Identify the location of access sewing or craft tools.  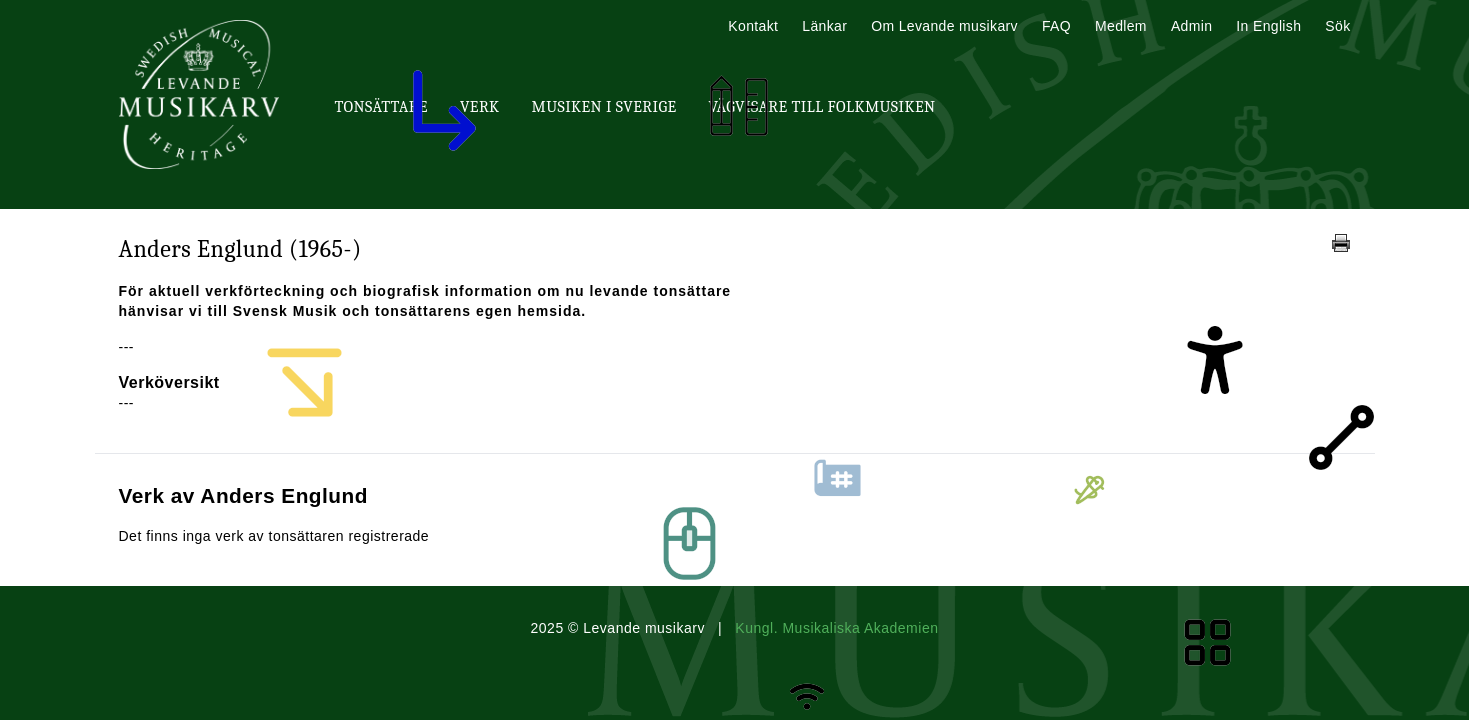
(1090, 490).